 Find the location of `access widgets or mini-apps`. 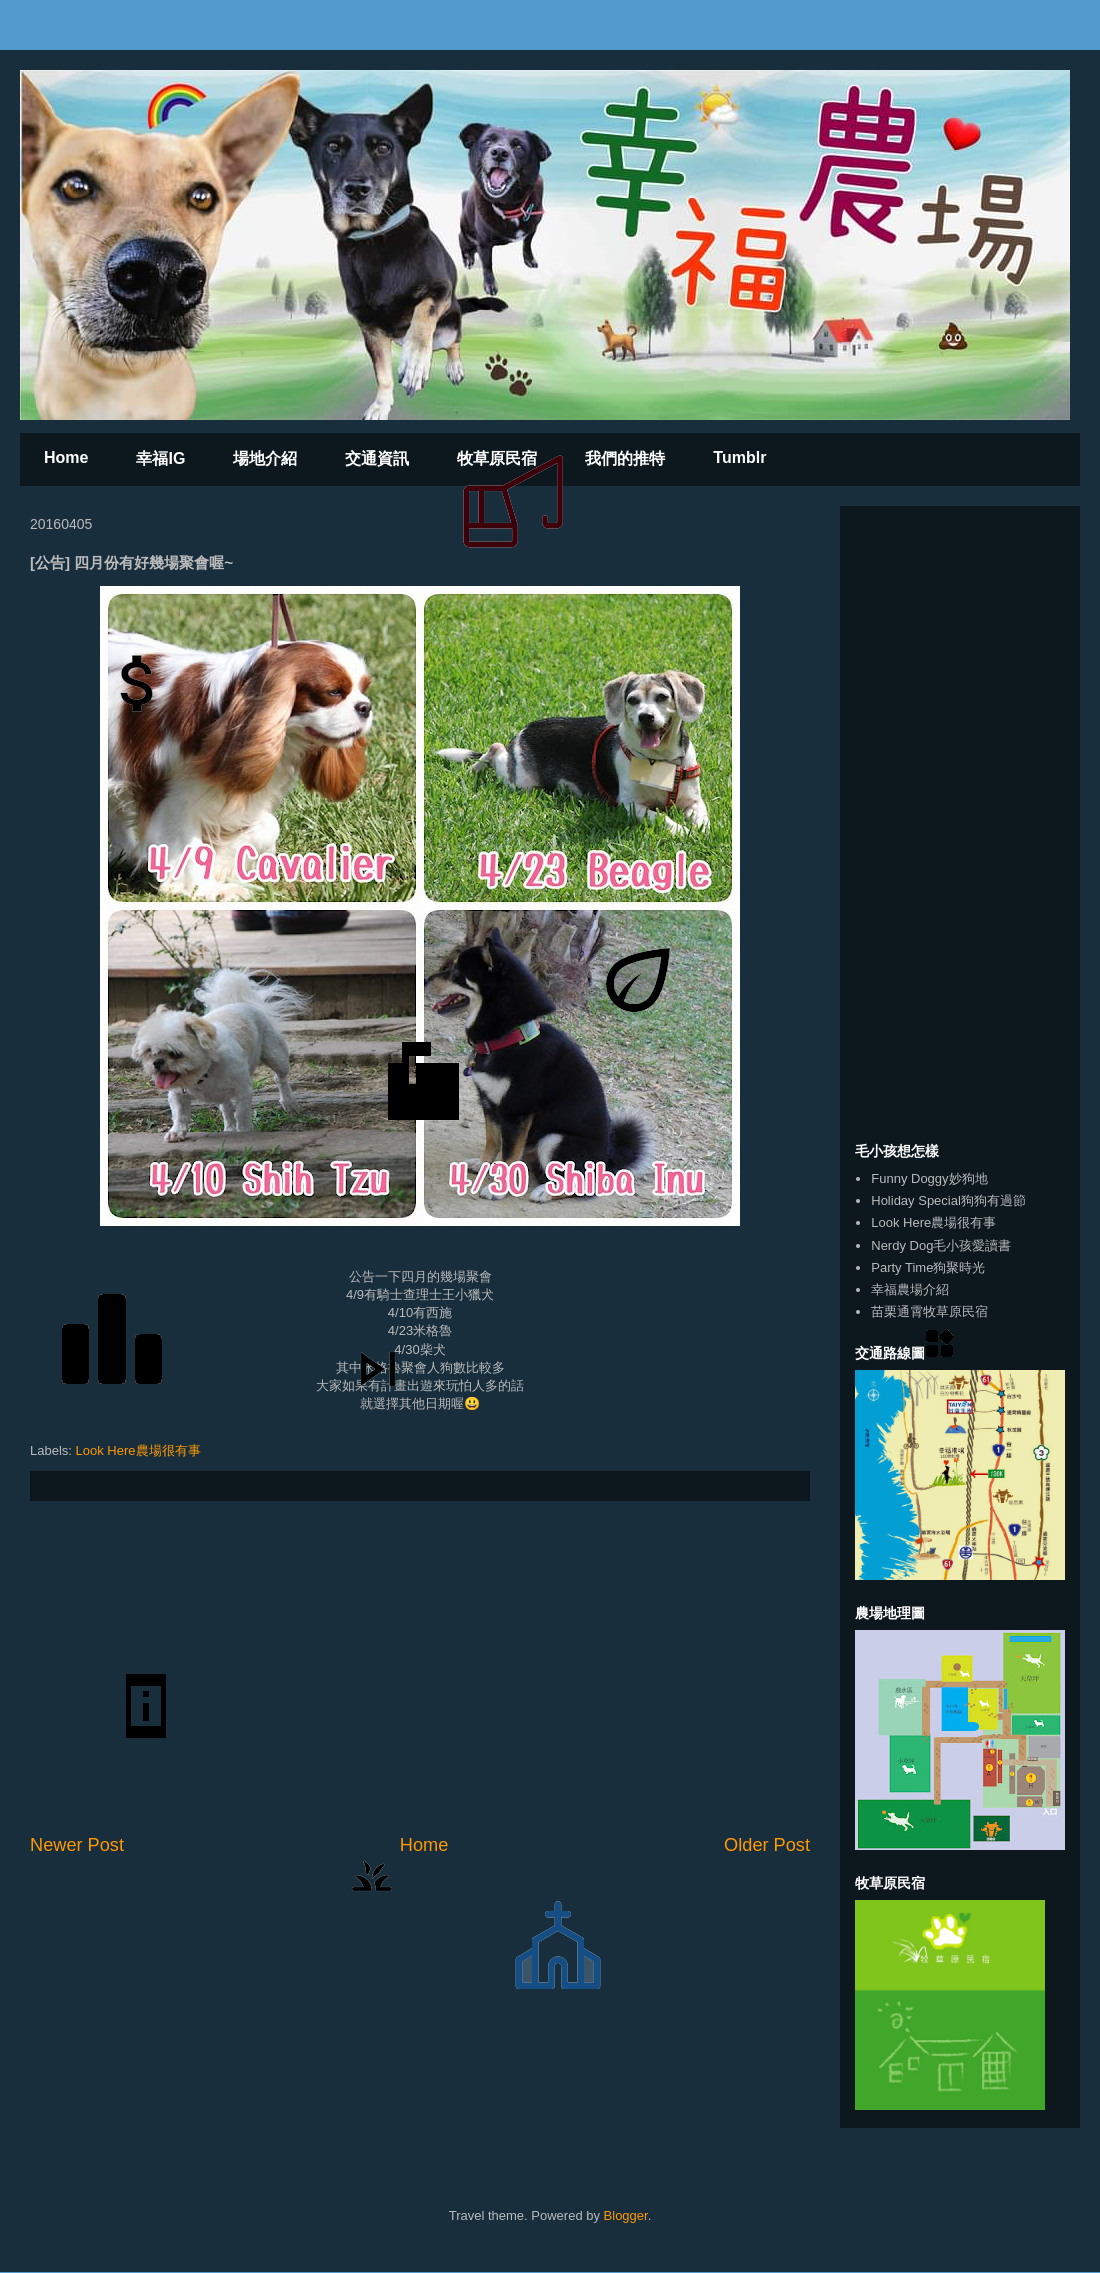

access widgets or mini-apps is located at coordinates (939, 1343).